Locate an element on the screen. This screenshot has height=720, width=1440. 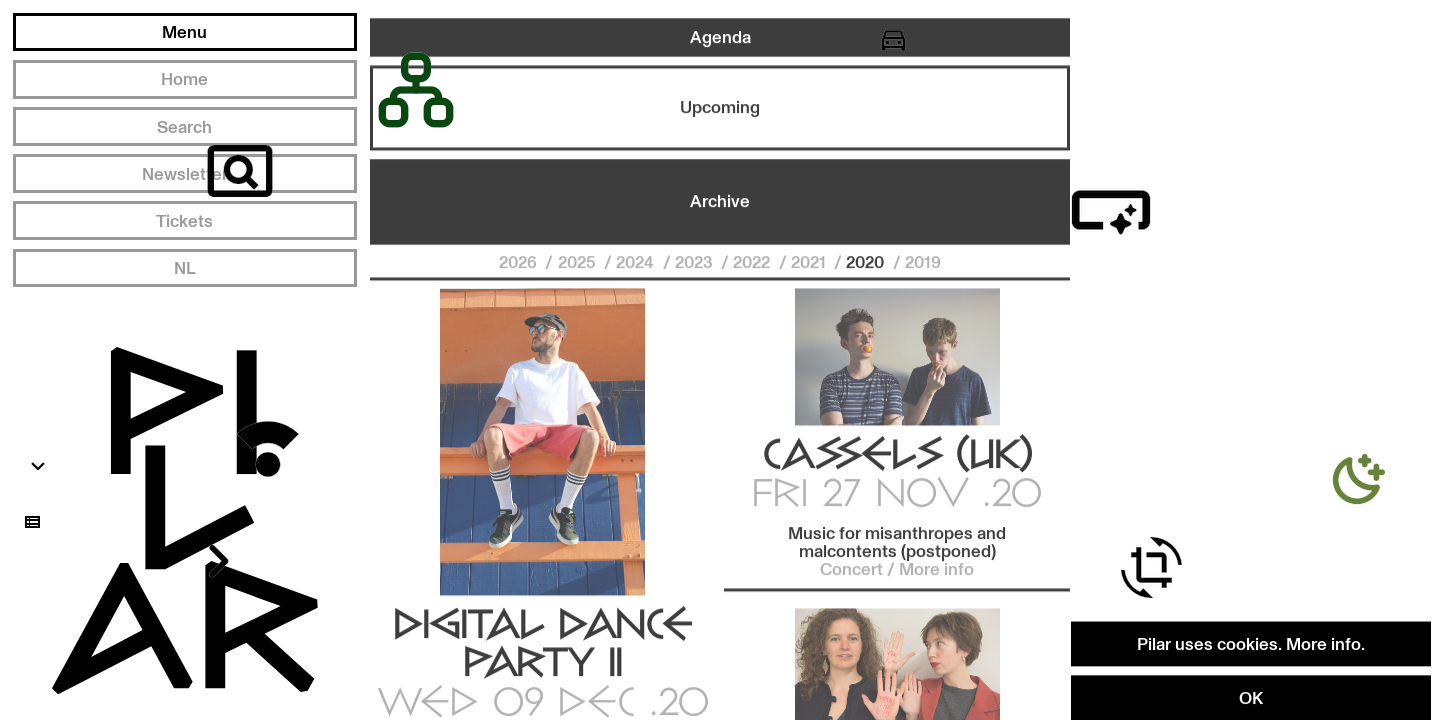
enable dark mode or night theme is located at coordinates (1357, 480).